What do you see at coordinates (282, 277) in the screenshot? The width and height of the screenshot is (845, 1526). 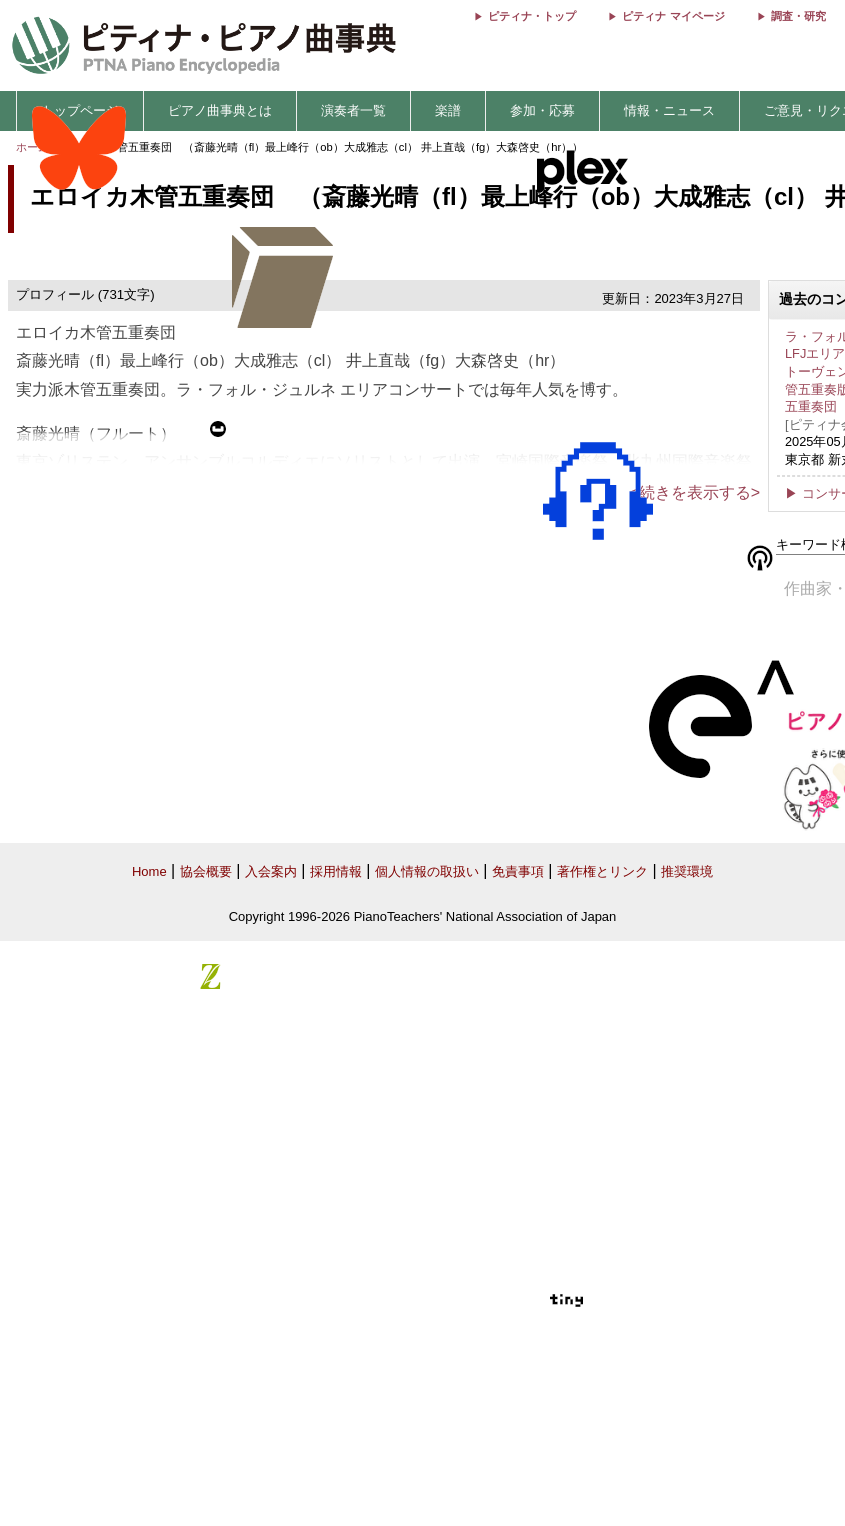 I see `open tuta secure email app` at bounding box center [282, 277].